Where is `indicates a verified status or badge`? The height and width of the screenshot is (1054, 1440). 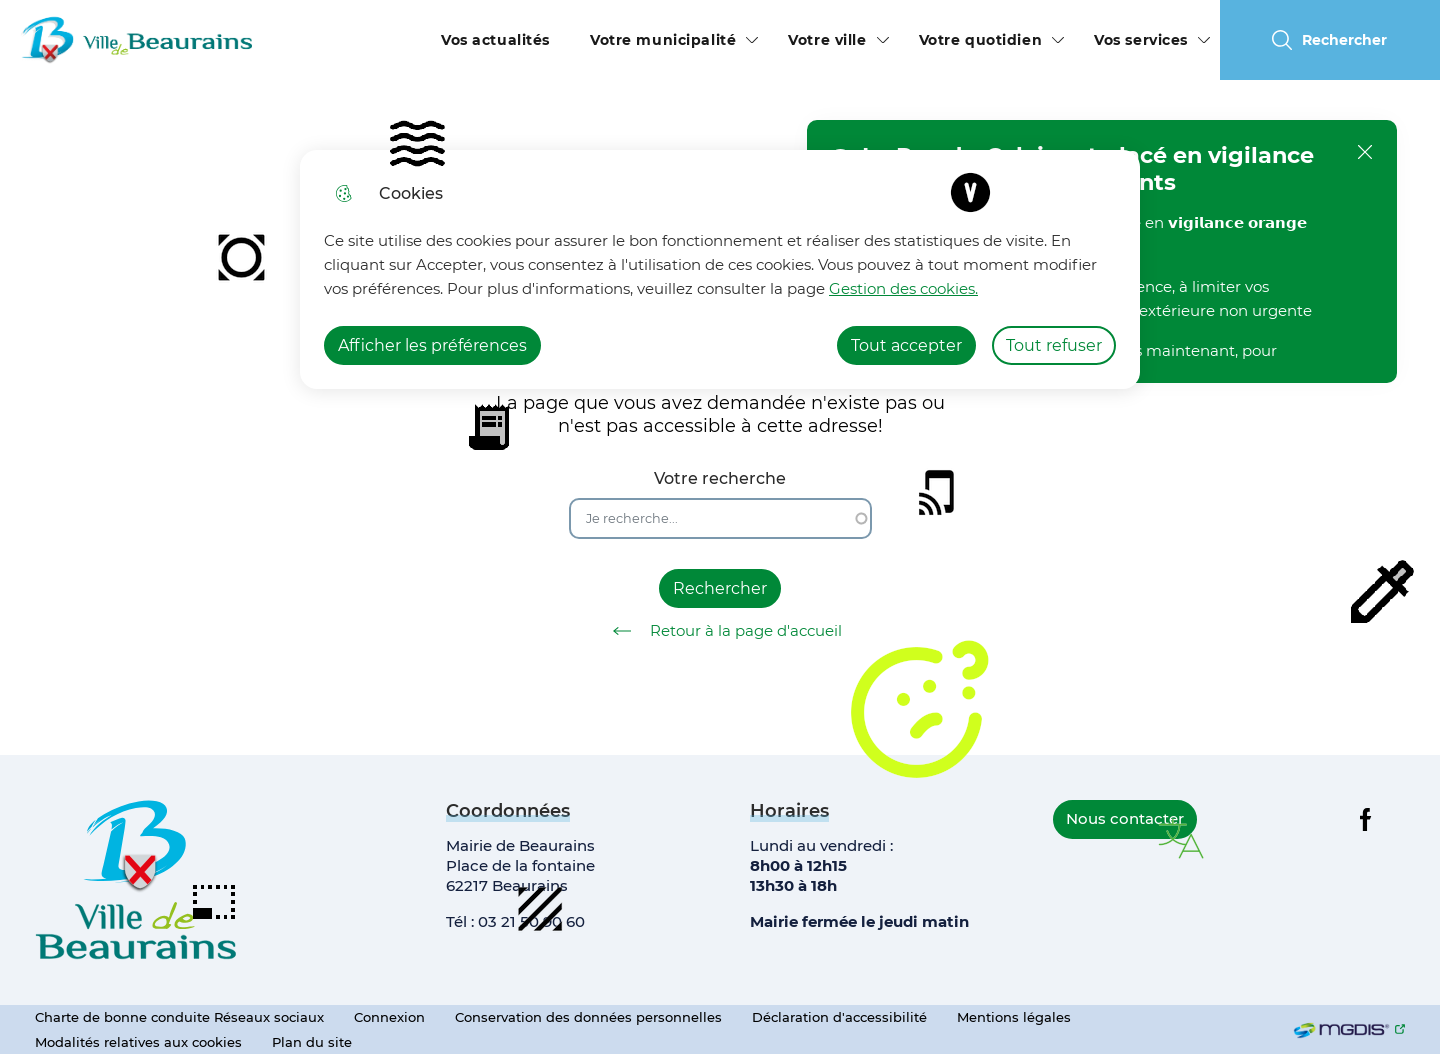 indicates a verified status or badge is located at coordinates (970, 192).